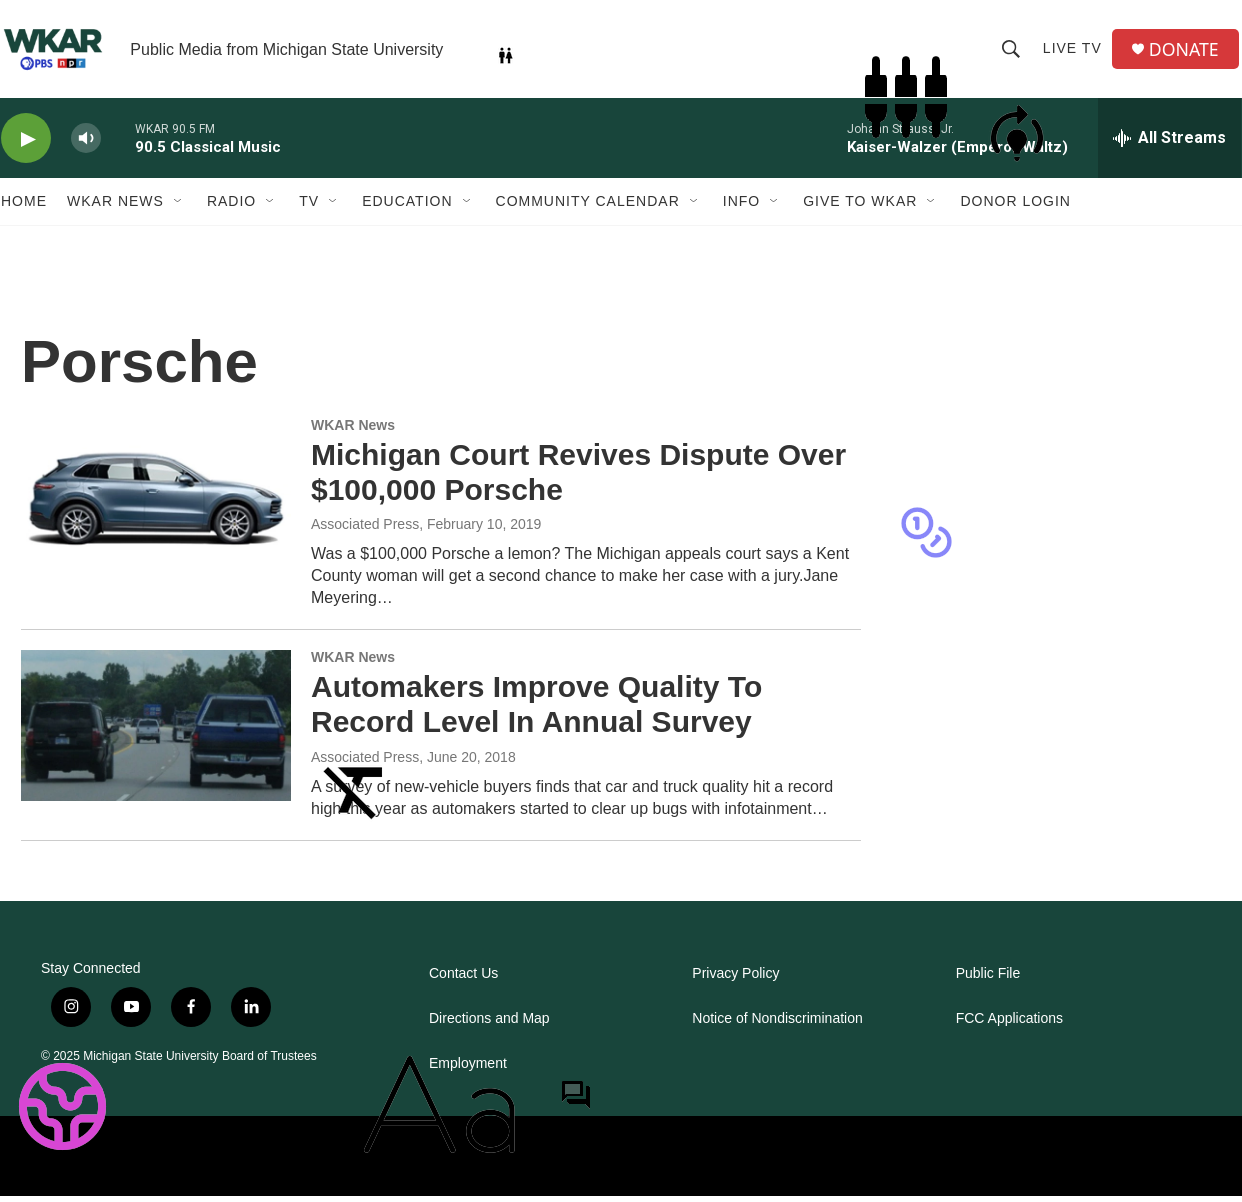 The image size is (1242, 1202). I want to click on switch to global or worldwide view, so click(62, 1106).